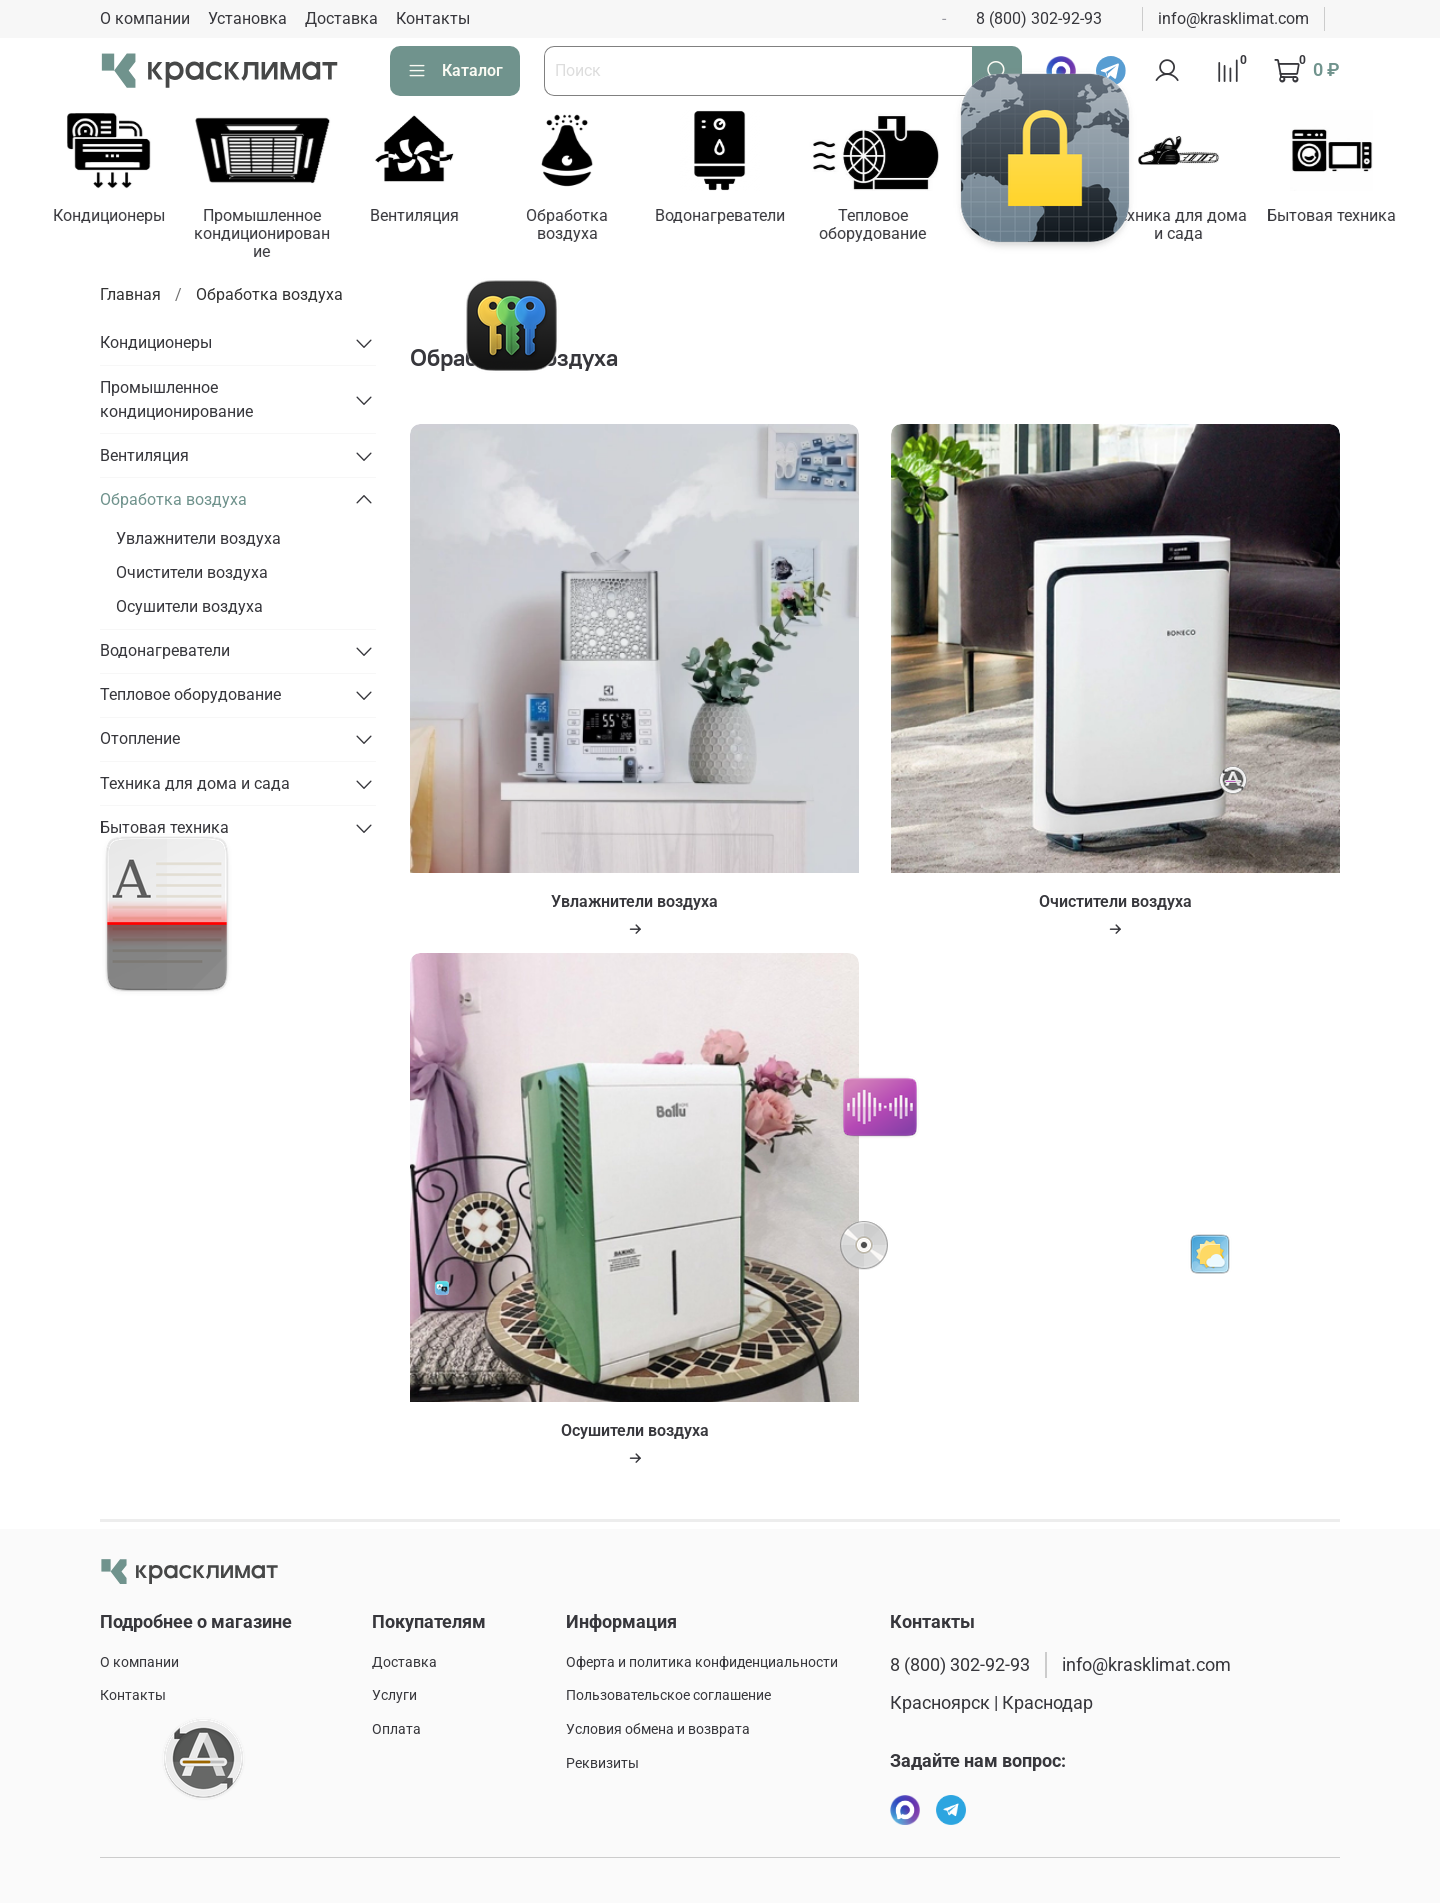 This screenshot has width=1440, height=1903. Describe the element at coordinates (167, 914) in the screenshot. I see `open simple scan document scanner app` at that location.